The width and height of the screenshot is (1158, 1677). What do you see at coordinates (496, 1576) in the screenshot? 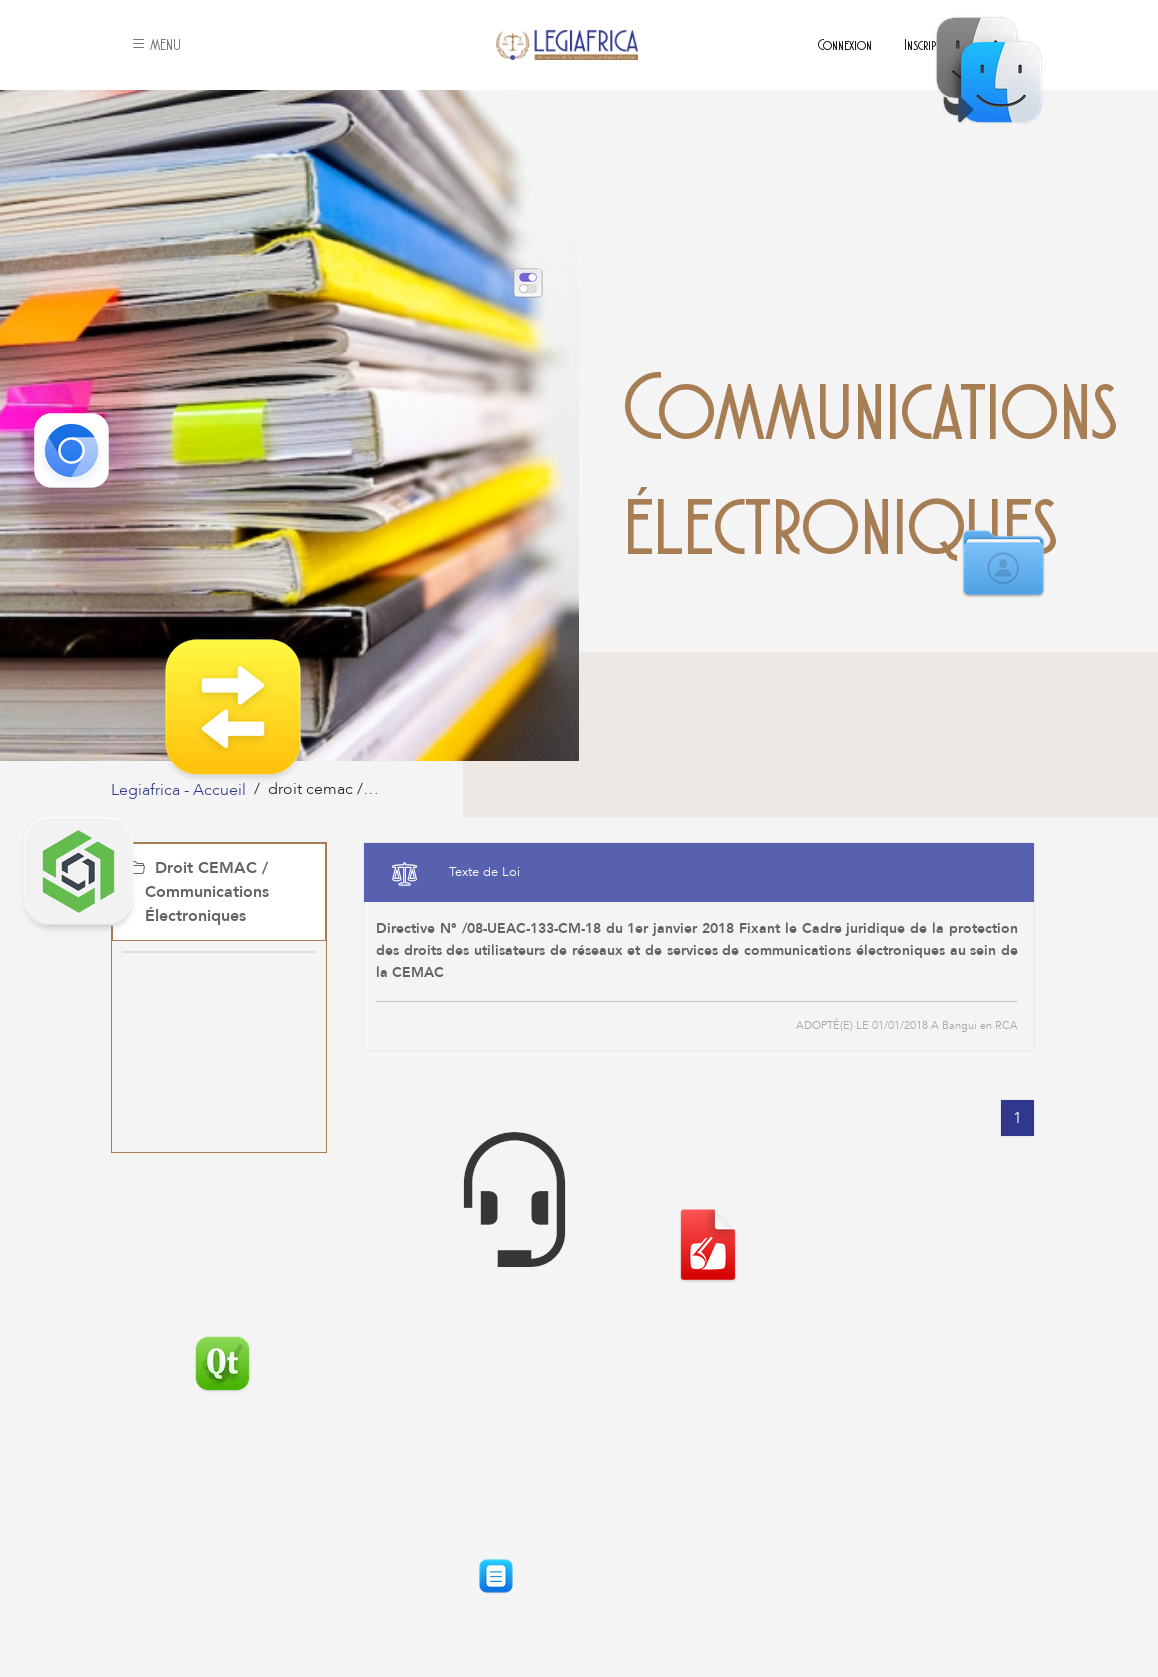
I see `open notes or documents app` at bounding box center [496, 1576].